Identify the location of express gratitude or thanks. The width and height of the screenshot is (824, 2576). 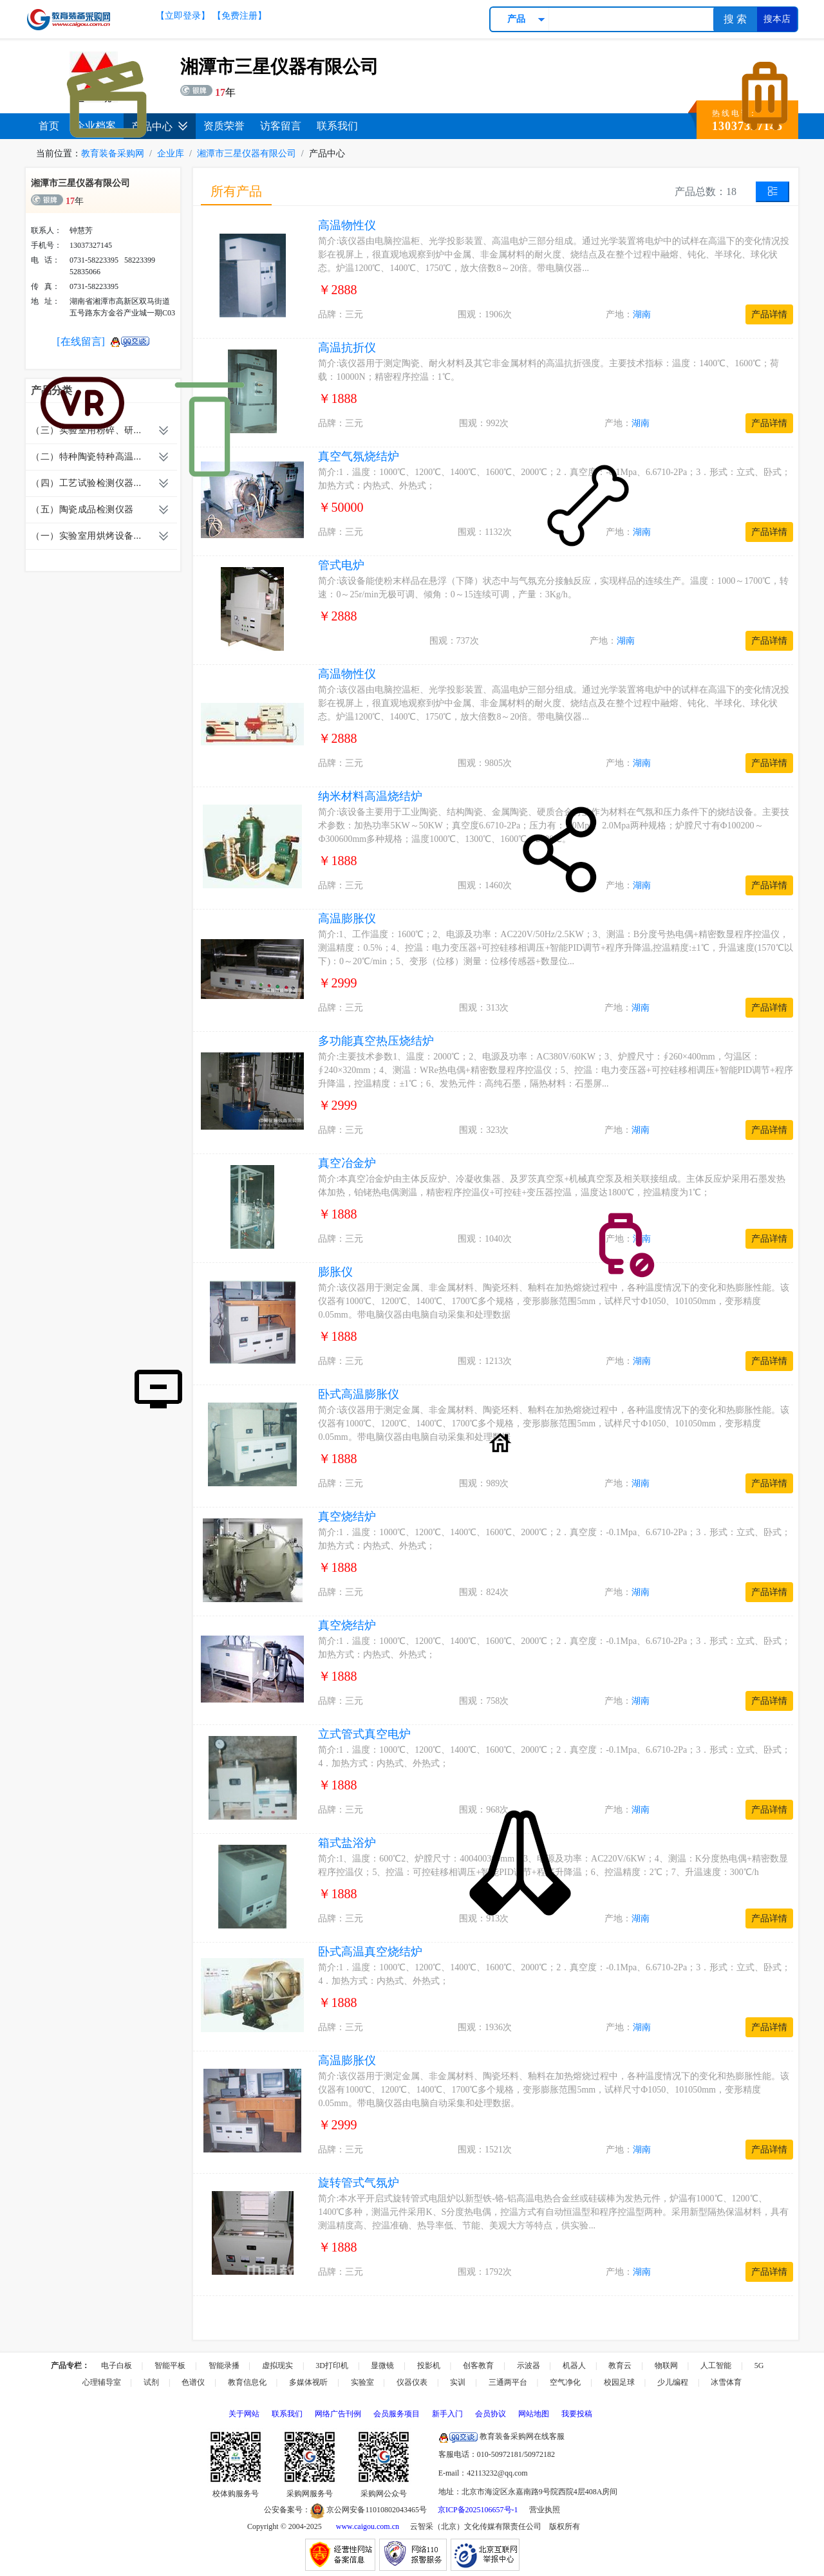
(520, 1865).